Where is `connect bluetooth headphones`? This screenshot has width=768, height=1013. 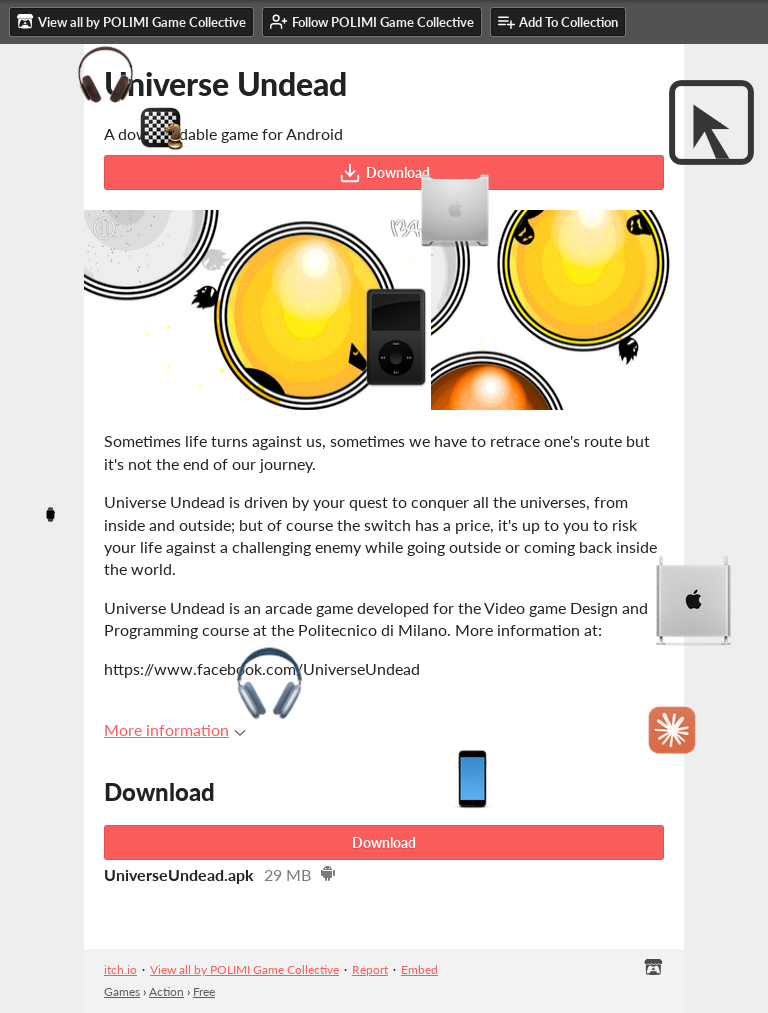 connect bluetooth headphones is located at coordinates (105, 75).